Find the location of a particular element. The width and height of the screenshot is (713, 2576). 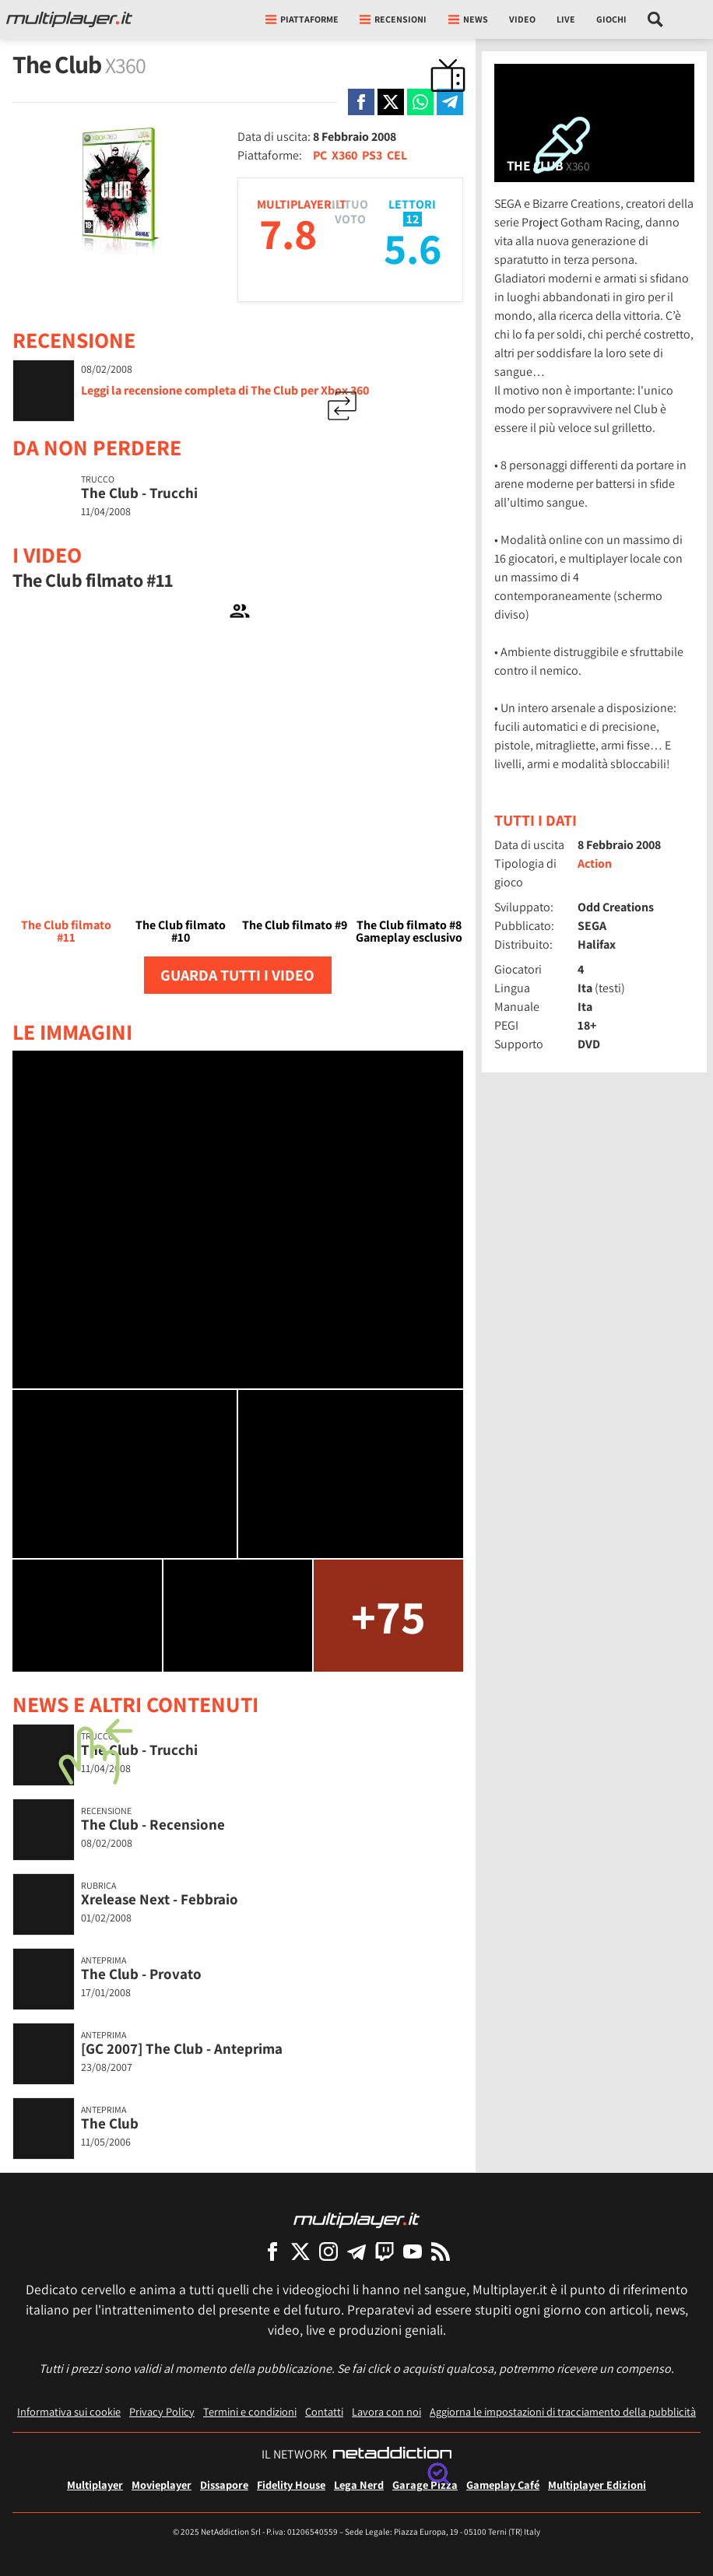

swap or exchange items is located at coordinates (342, 405).